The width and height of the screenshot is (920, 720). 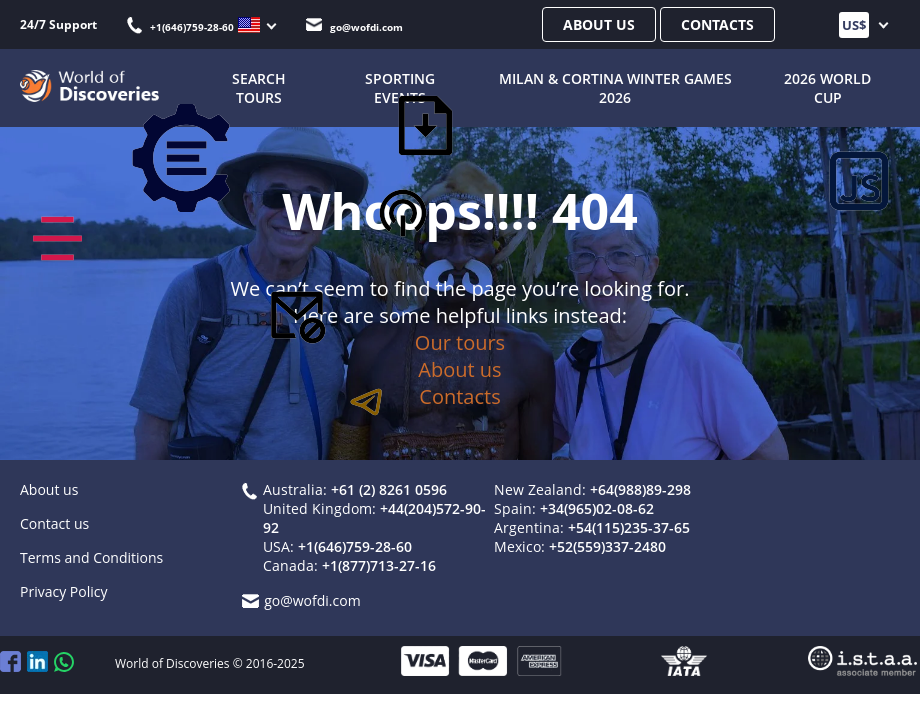 I want to click on open telegram messaging app, so click(x=368, y=400).